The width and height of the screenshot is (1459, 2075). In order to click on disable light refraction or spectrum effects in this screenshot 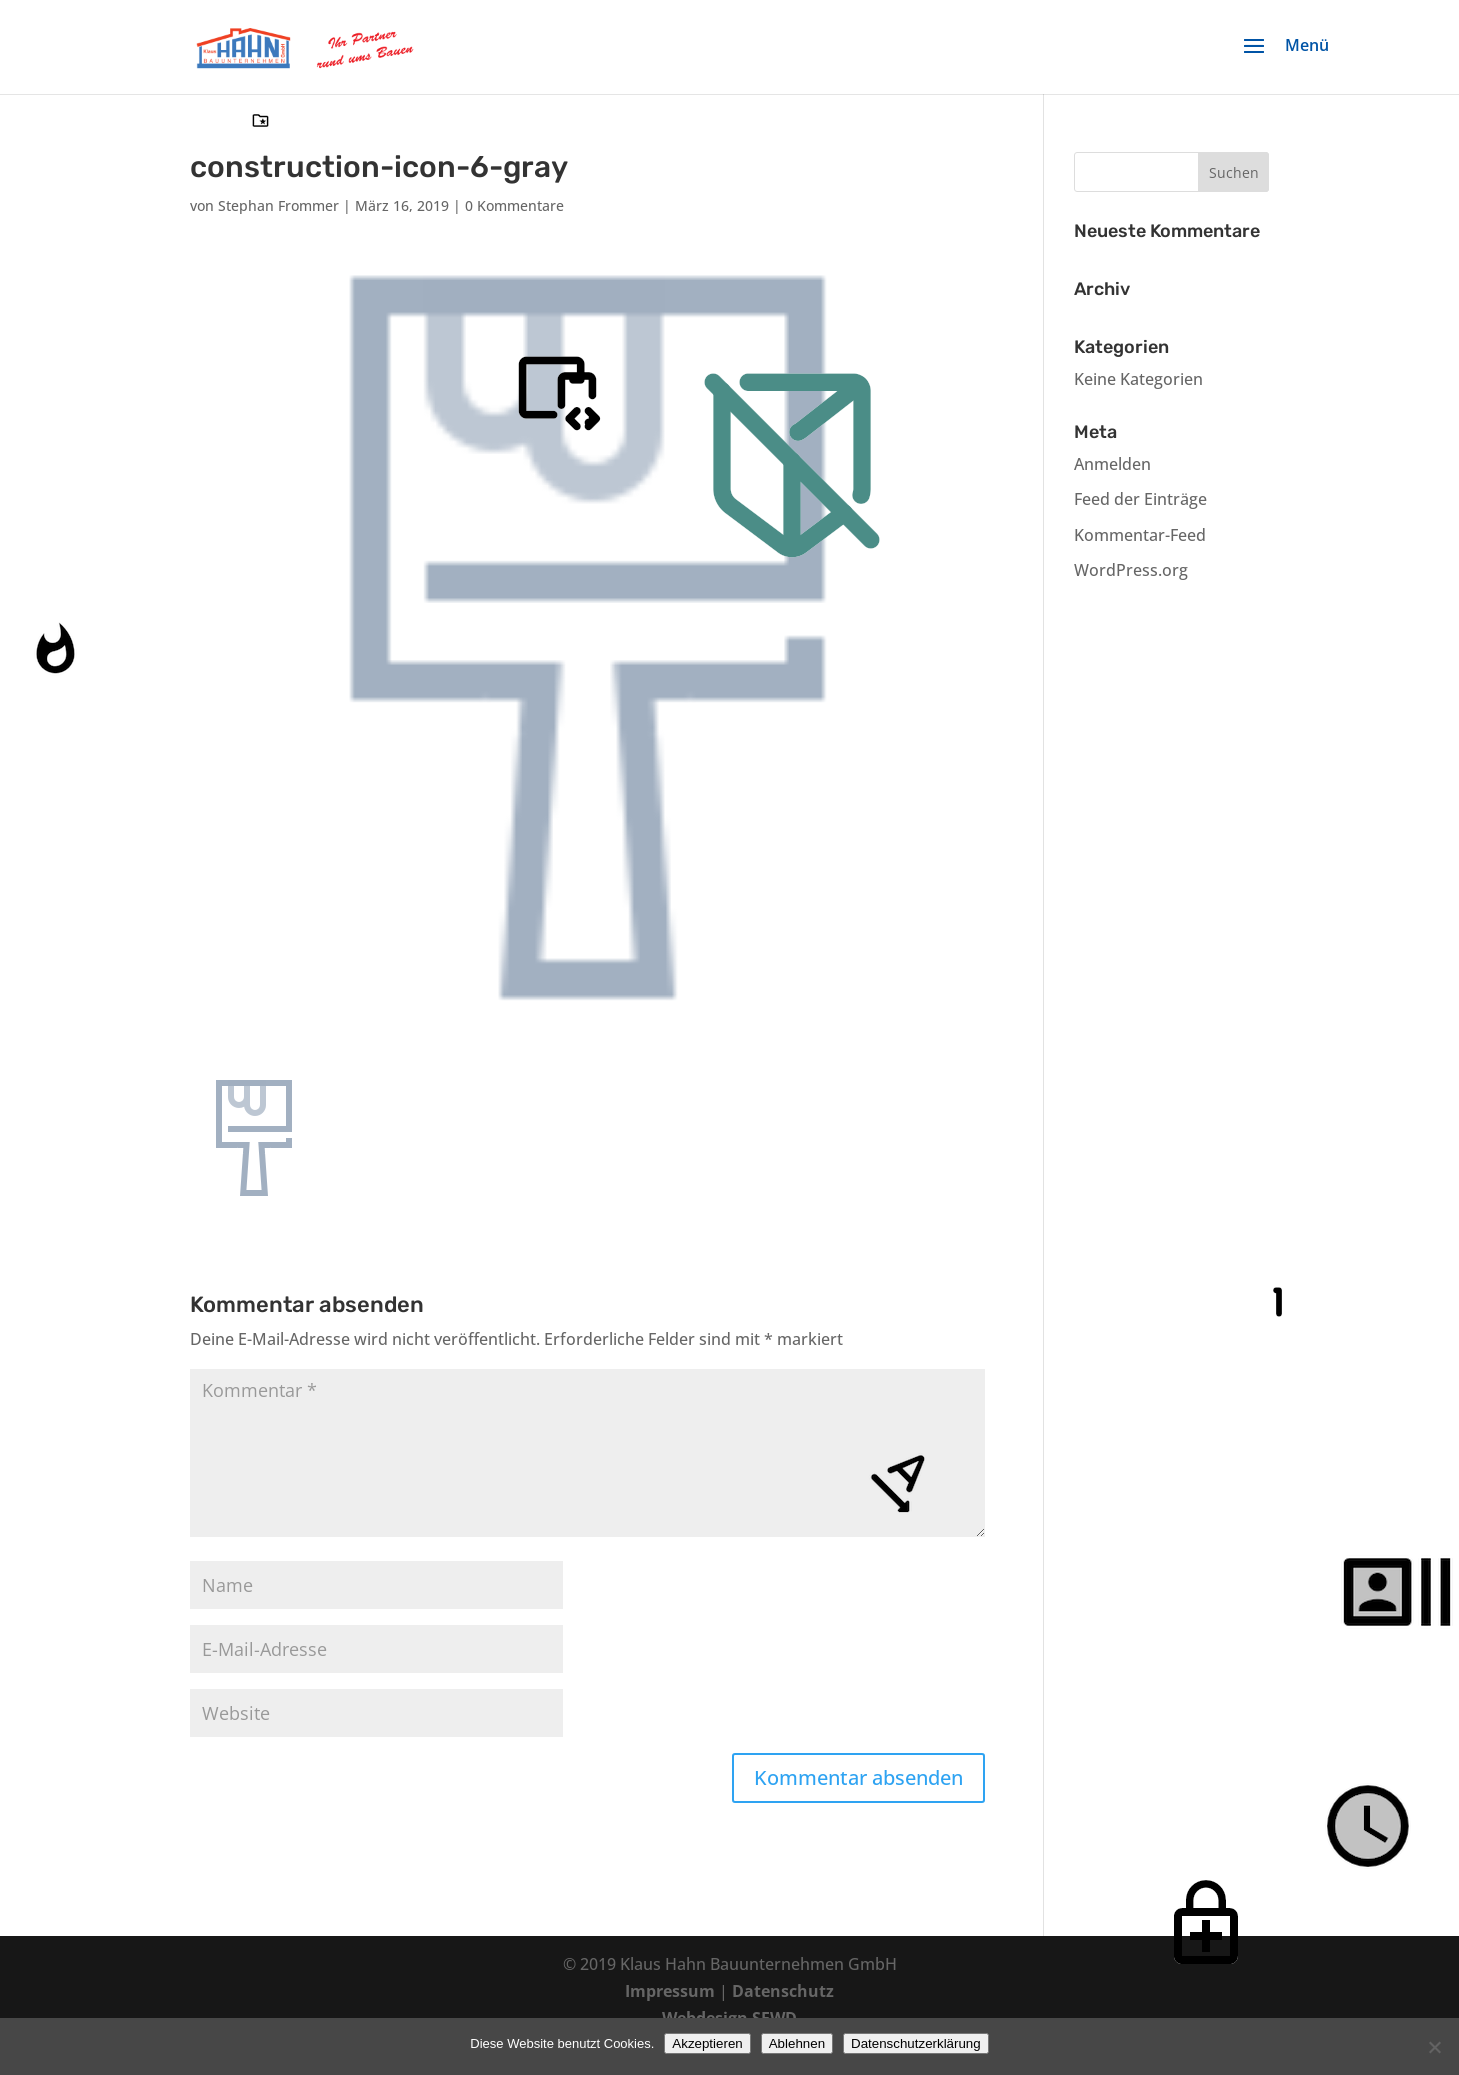, I will do `click(792, 461)`.